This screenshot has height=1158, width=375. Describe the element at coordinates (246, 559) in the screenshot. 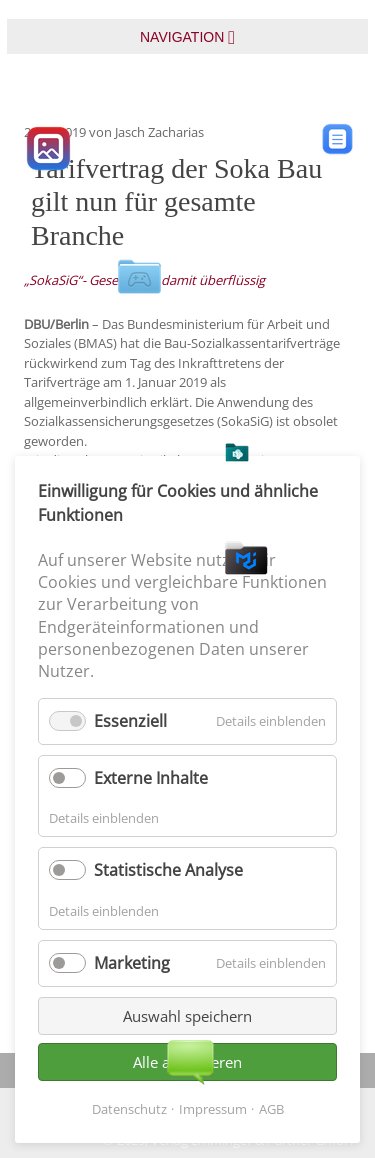

I see `open folder containing Material UI project files` at that location.